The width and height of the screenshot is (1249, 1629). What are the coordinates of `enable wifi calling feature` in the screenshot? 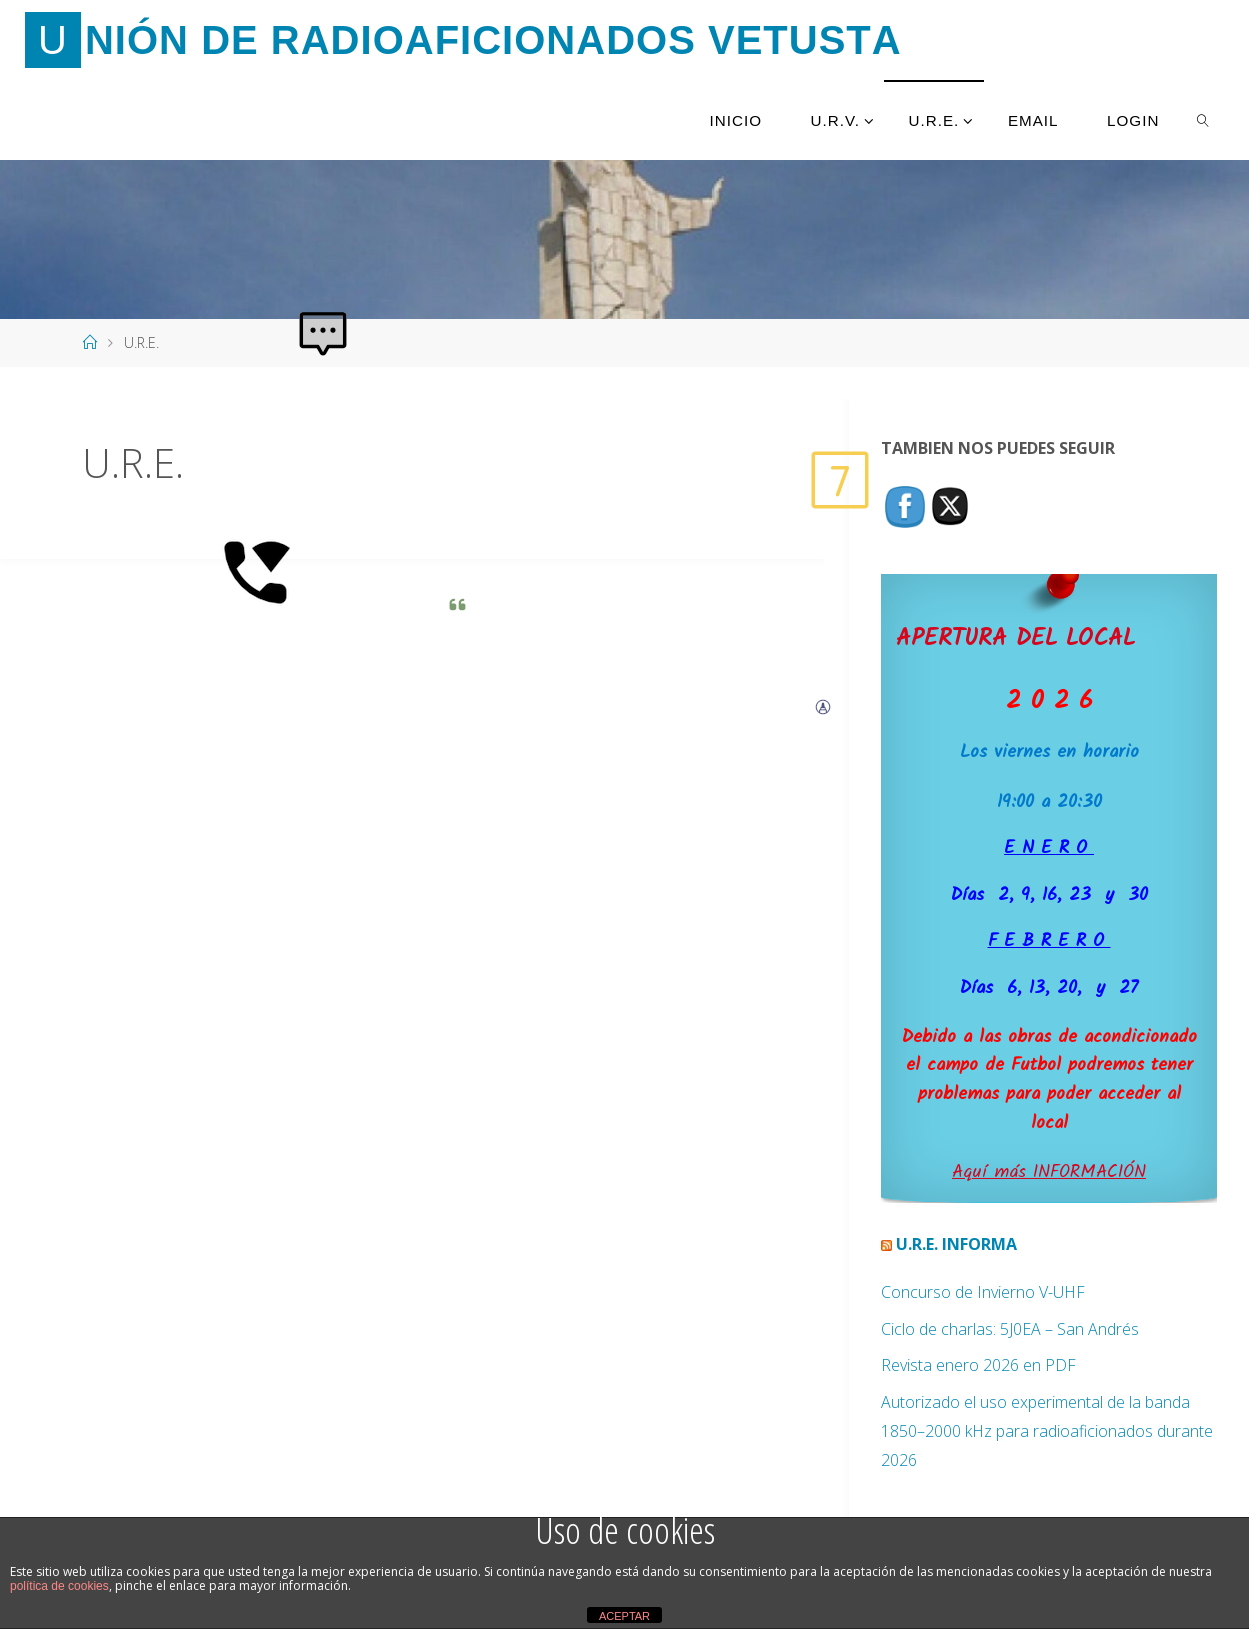 It's located at (255, 572).